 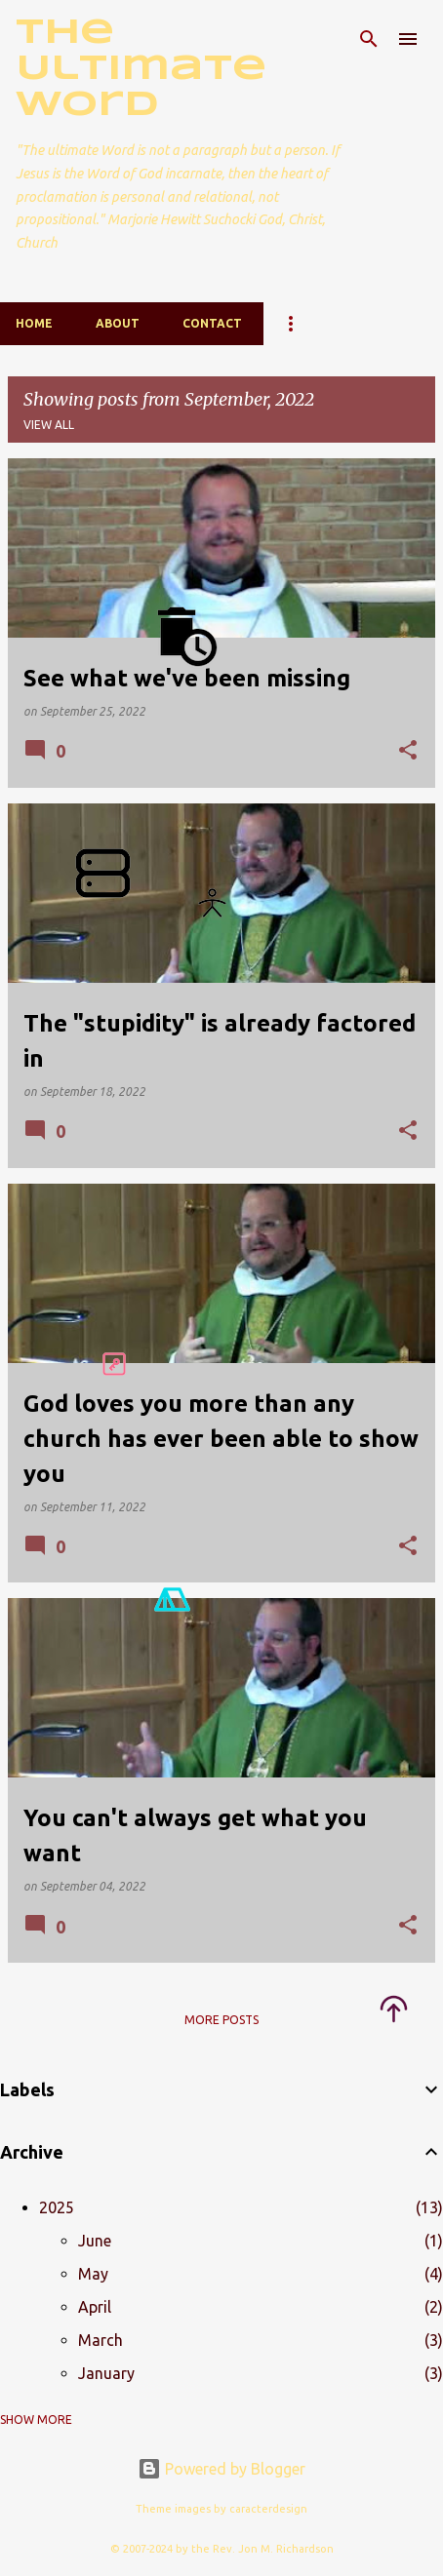 What do you see at coordinates (212, 903) in the screenshot?
I see `view user profile` at bounding box center [212, 903].